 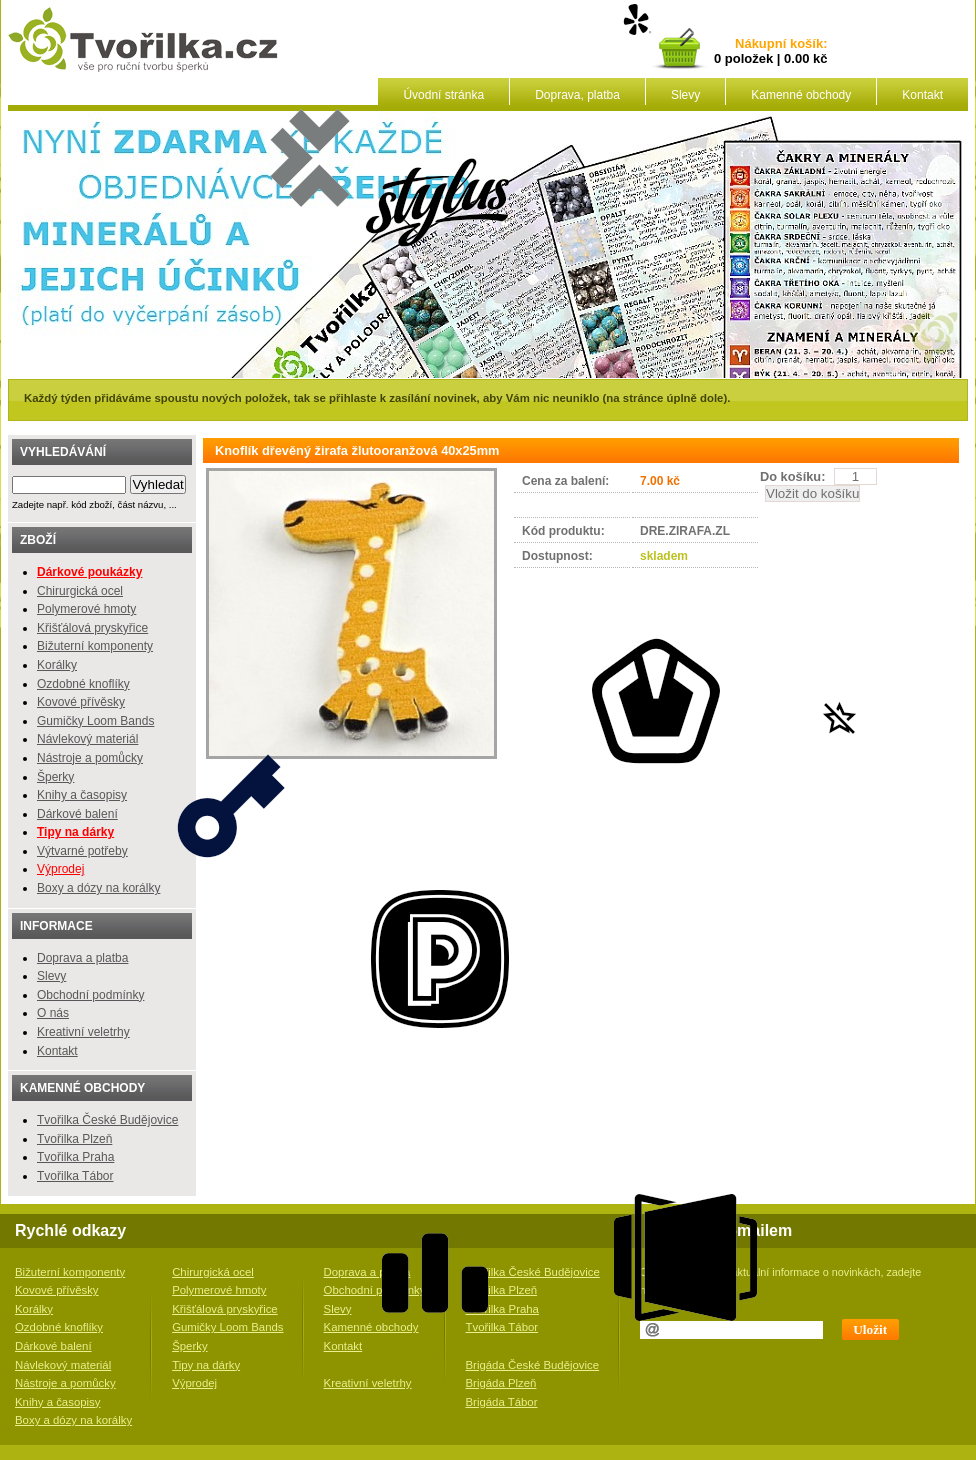 I want to click on disable or remove from favorites, so click(x=839, y=718).